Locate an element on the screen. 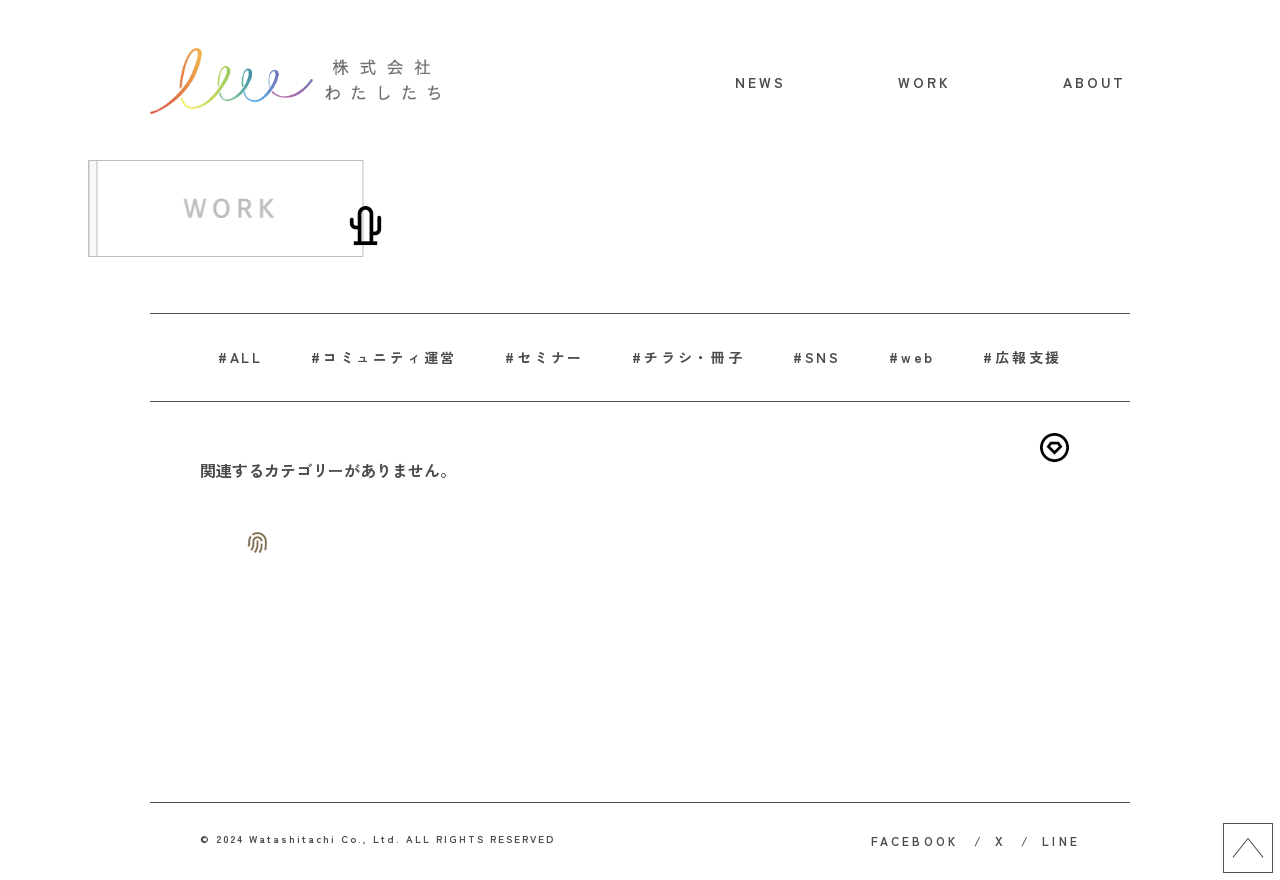 The height and width of the screenshot is (880, 1280). indicates desert or arid climate theme is located at coordinates (365, 225).